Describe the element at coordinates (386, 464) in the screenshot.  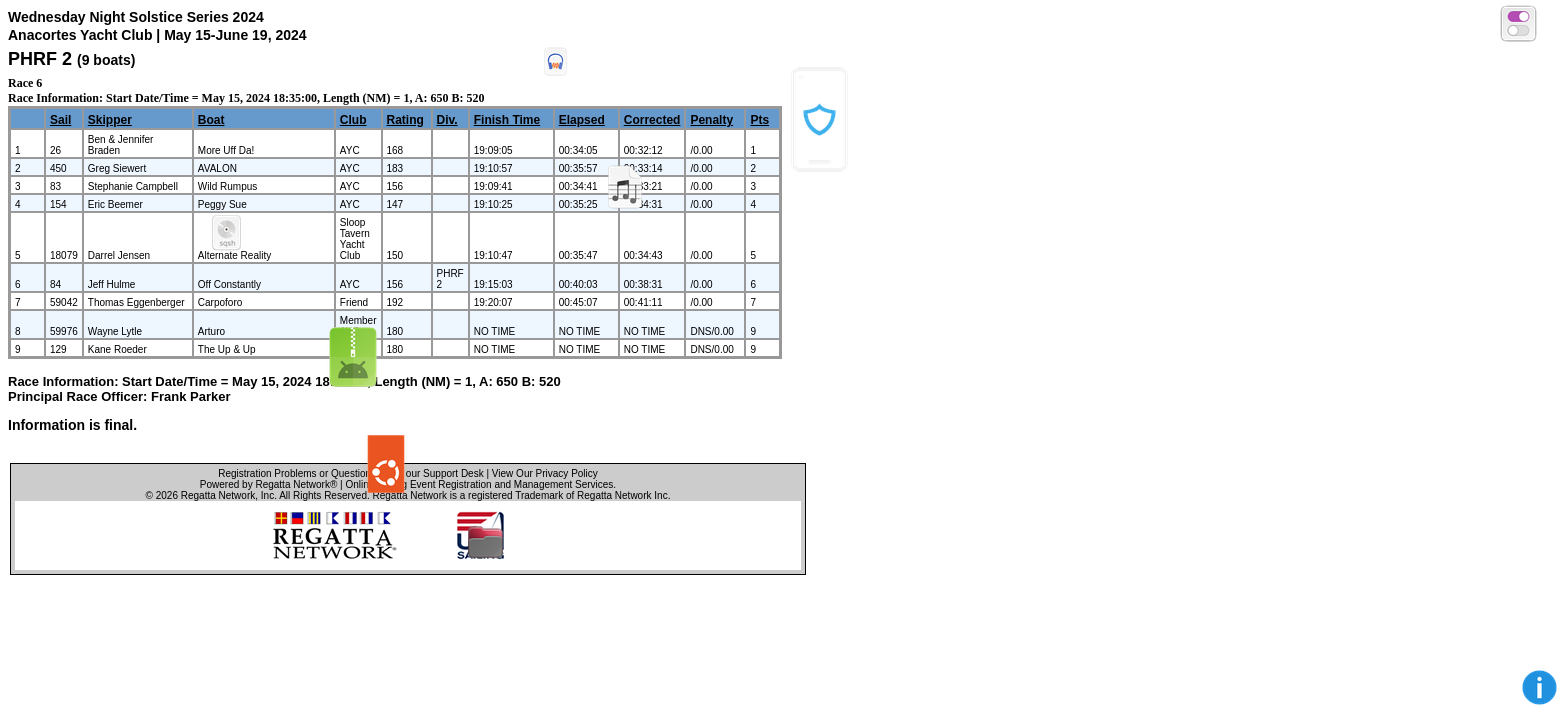
I see `open the ubuntu system menu` at that location.